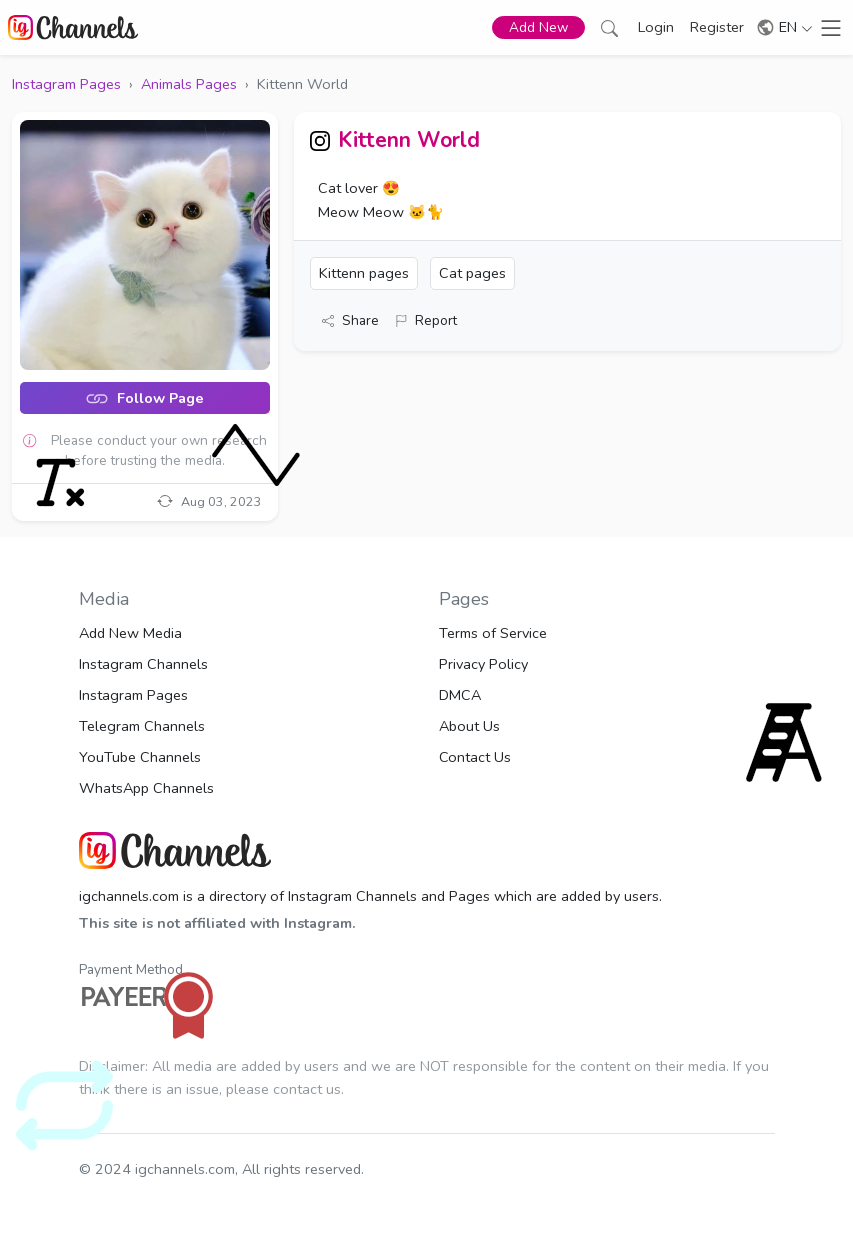  What do you see at coordinates (188, 1005) in the screenshot?
I see `view achievements or awards` at bounding box center [188, 1005].